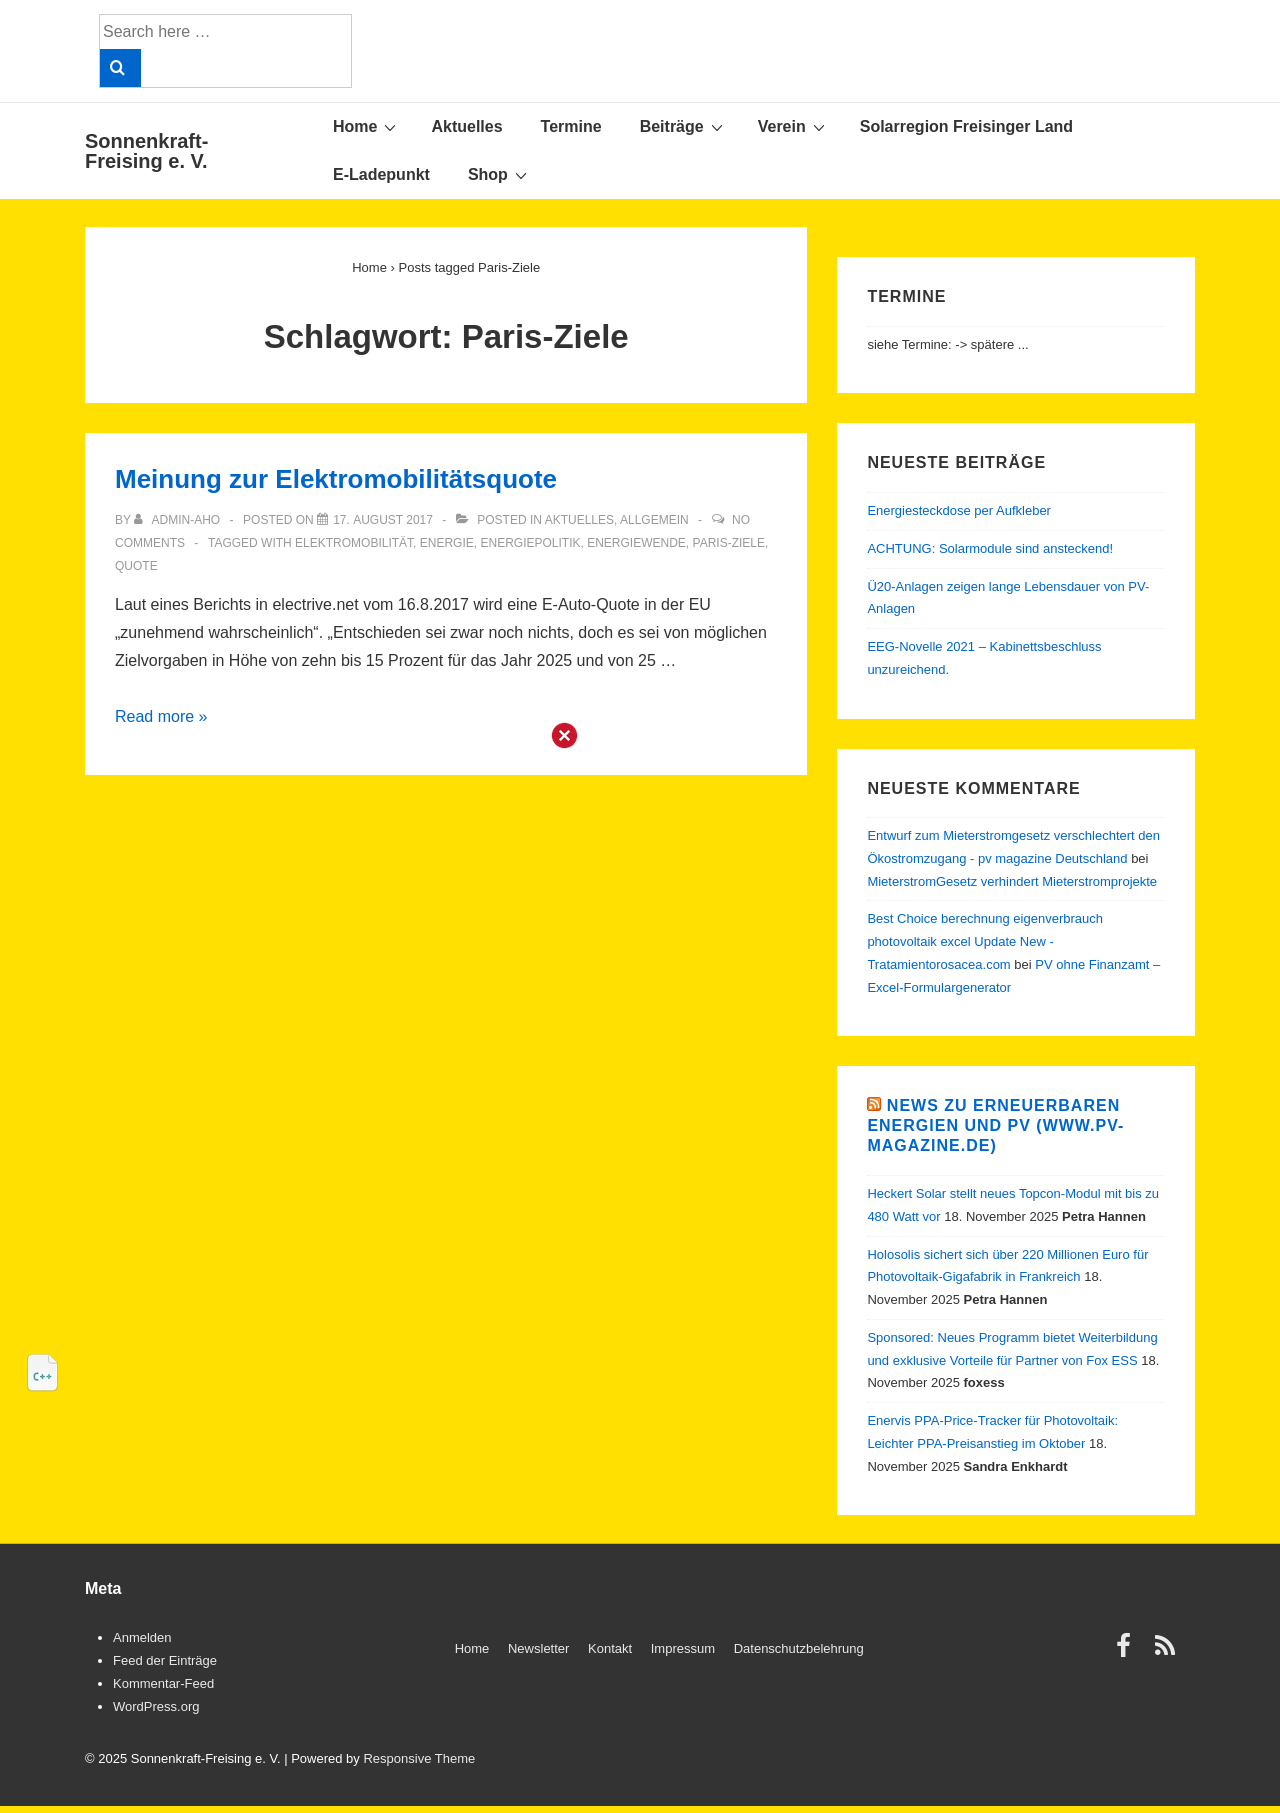  I want to click on cancel or clear a calculation, so click(564, 735).